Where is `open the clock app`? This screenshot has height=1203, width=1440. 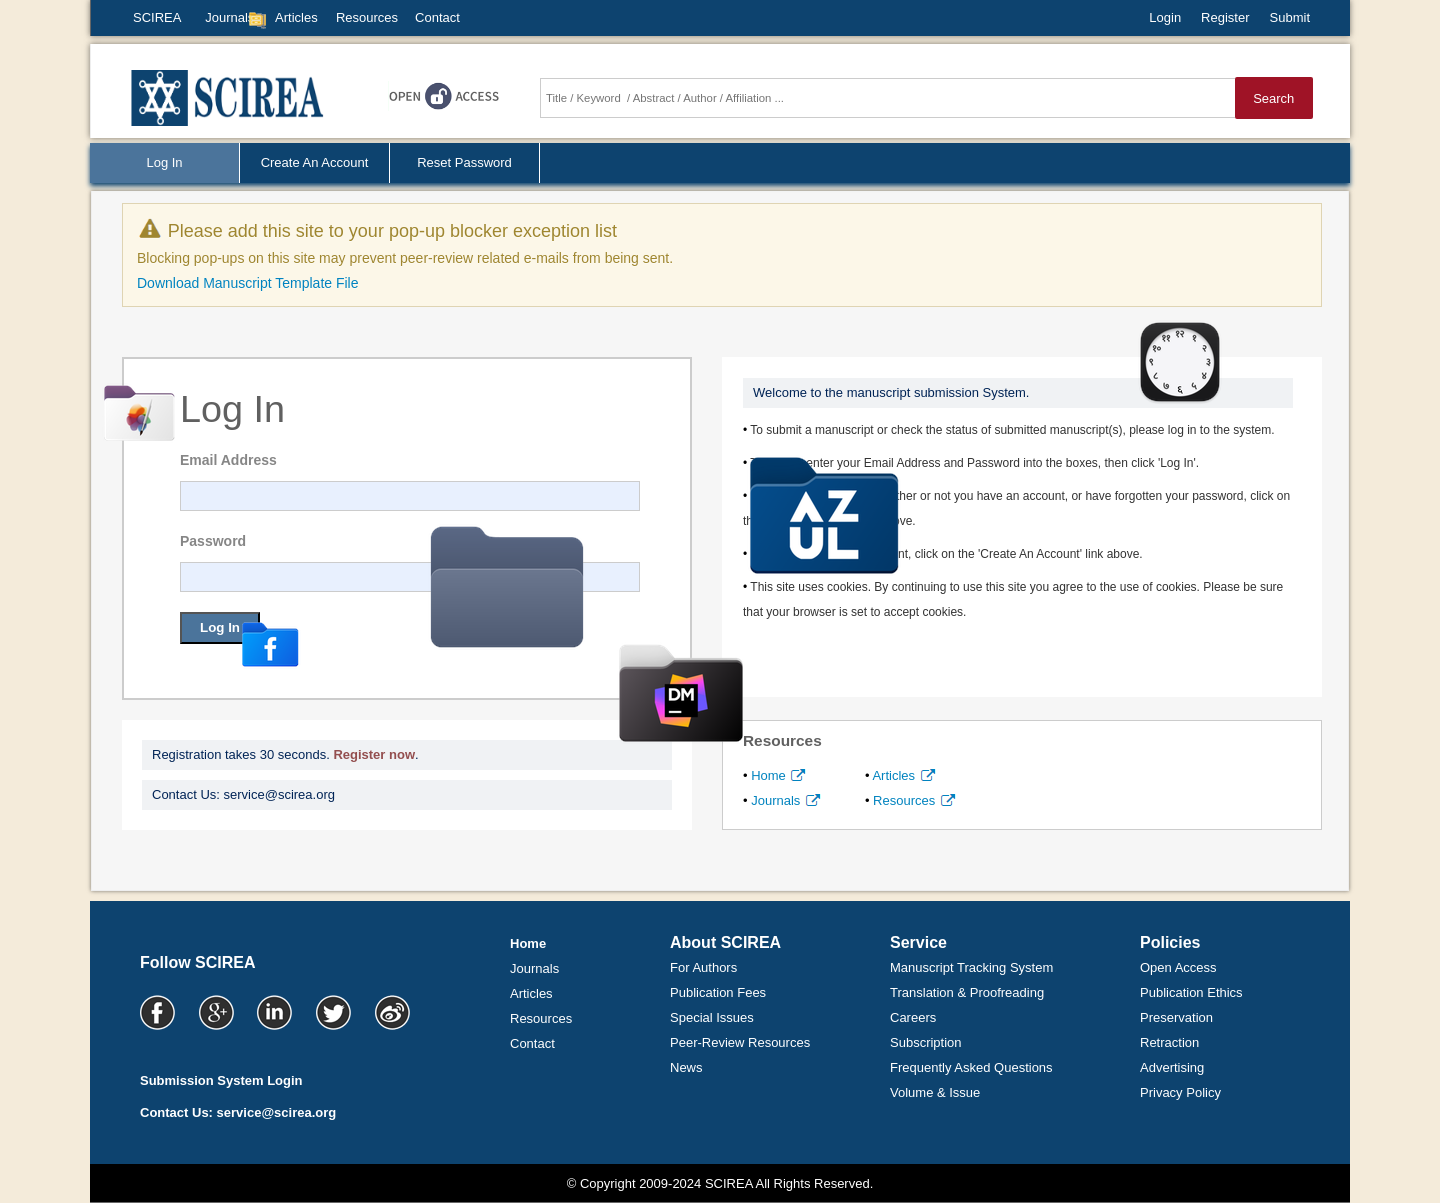
open the clock app is located at coordinates (1180, 362).